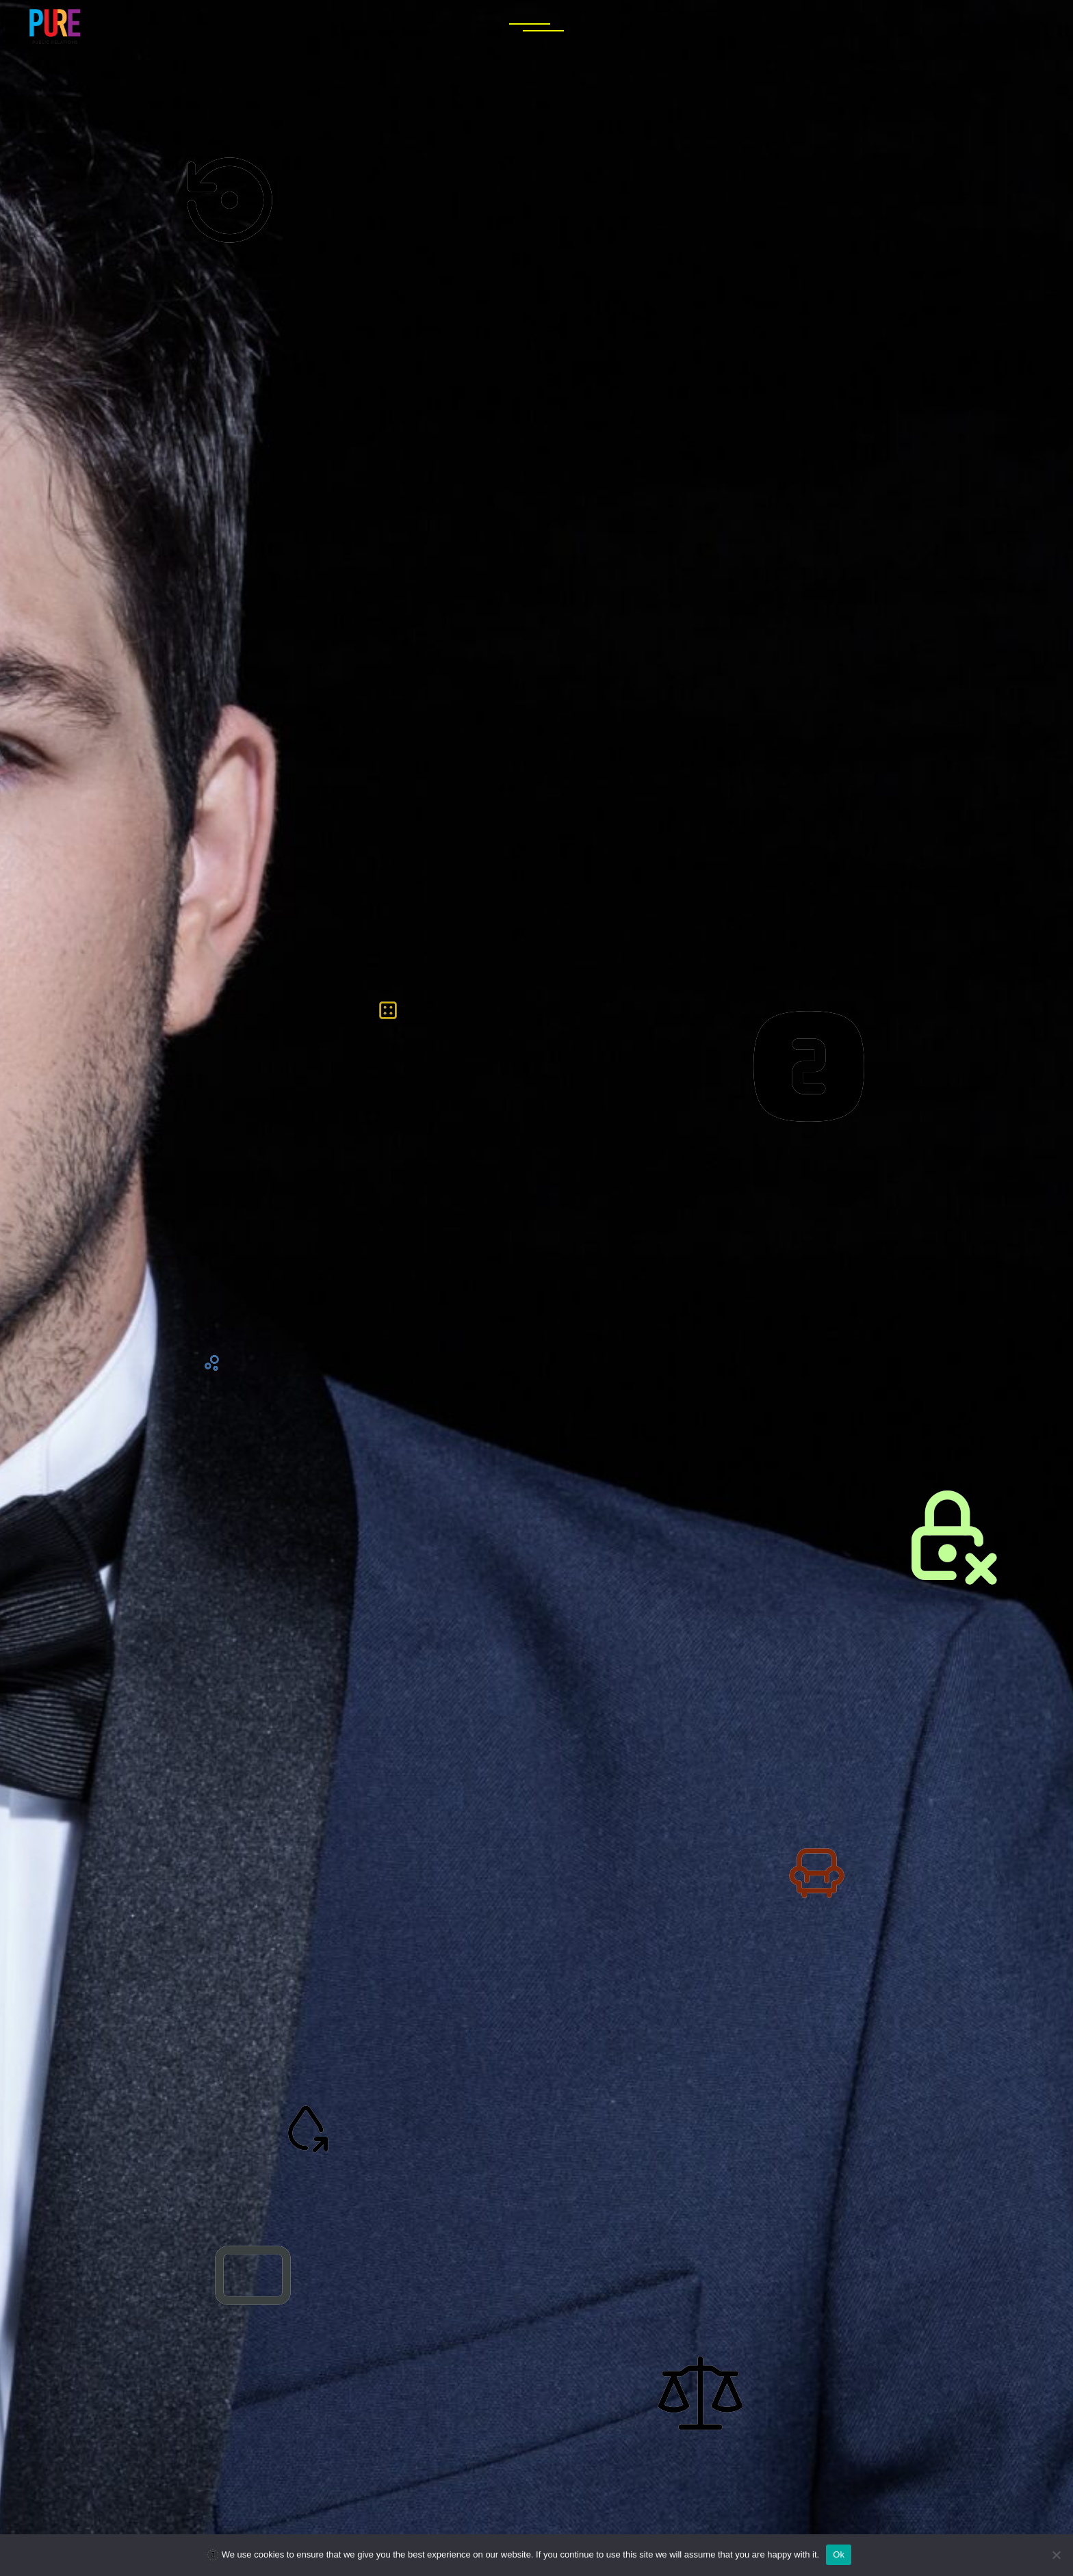 Image resolution: width=1073 pixels, height=2576 pixels. What do you see at coordinates (229, 200) in the screenshot?
I see `restore to a previous state` at bounding box center [229, 200].